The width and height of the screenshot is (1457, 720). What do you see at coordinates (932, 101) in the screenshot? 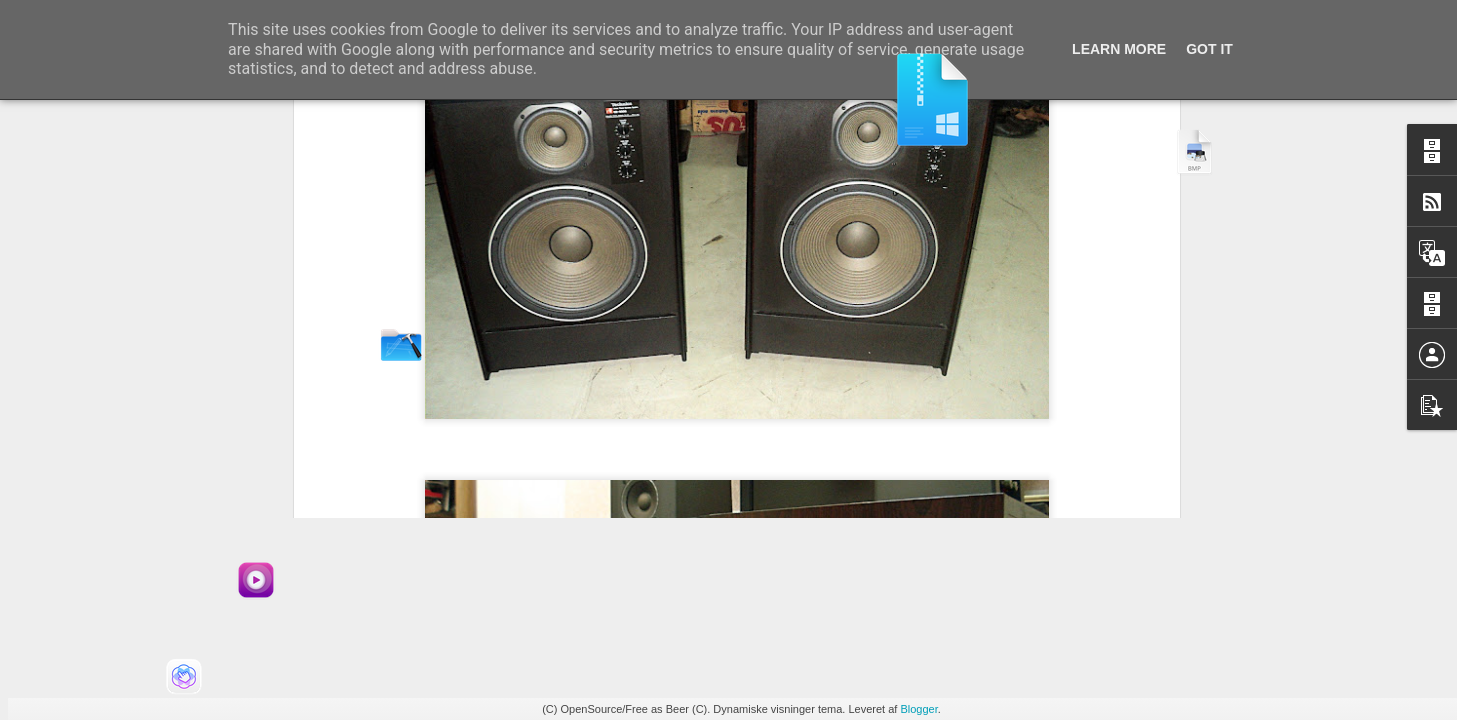
I see `a compressed windows executable file` at bounding box center [932, 101].